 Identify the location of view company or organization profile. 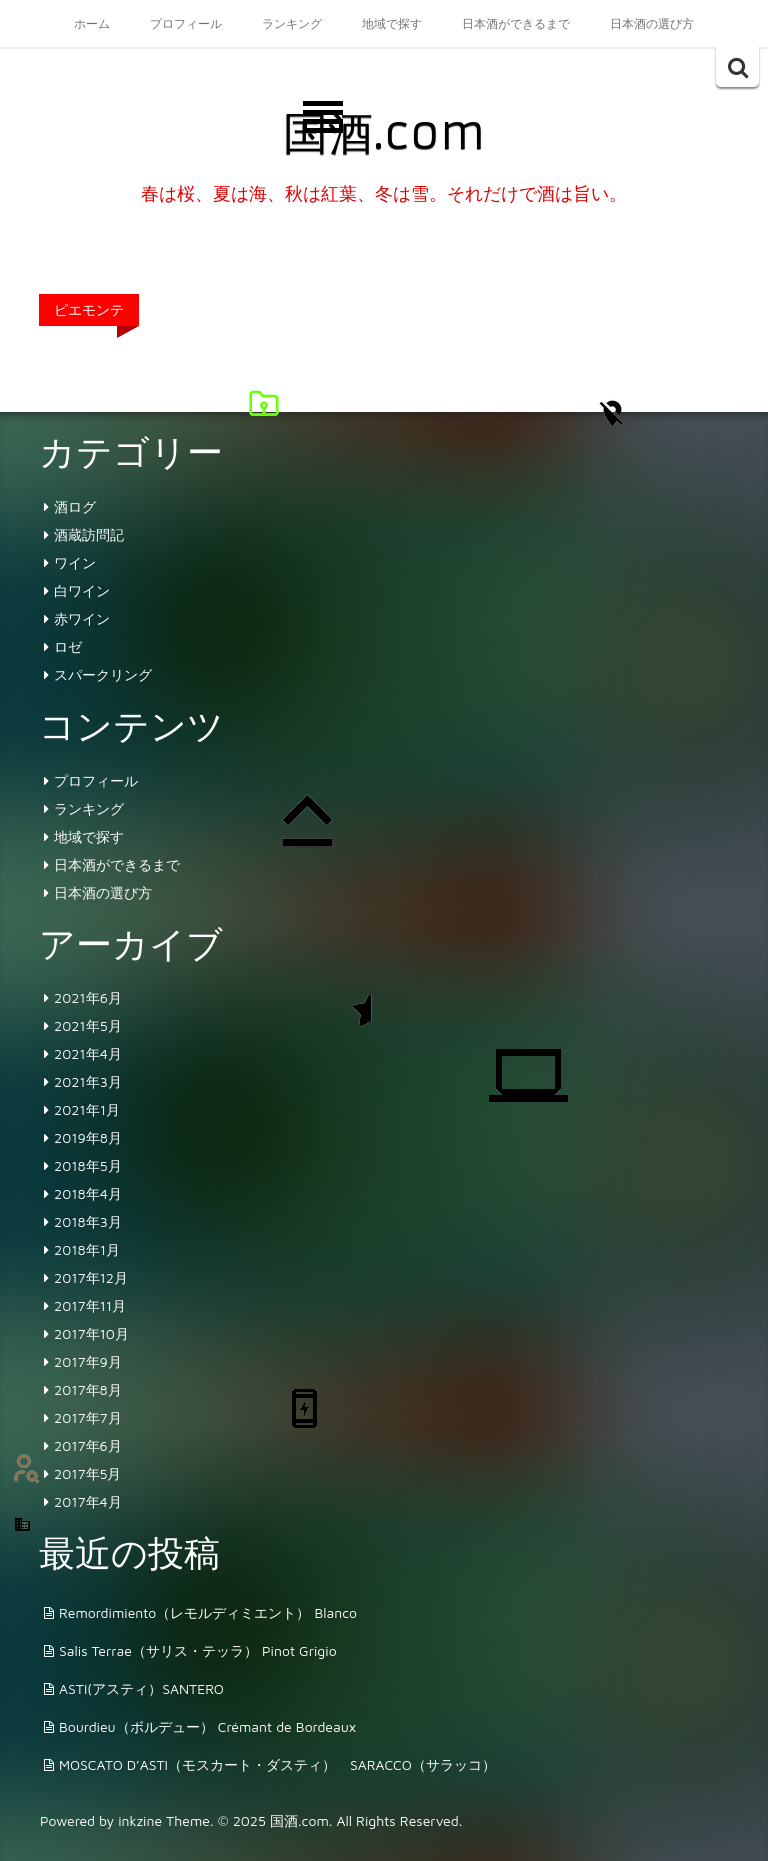
(22, 1524).